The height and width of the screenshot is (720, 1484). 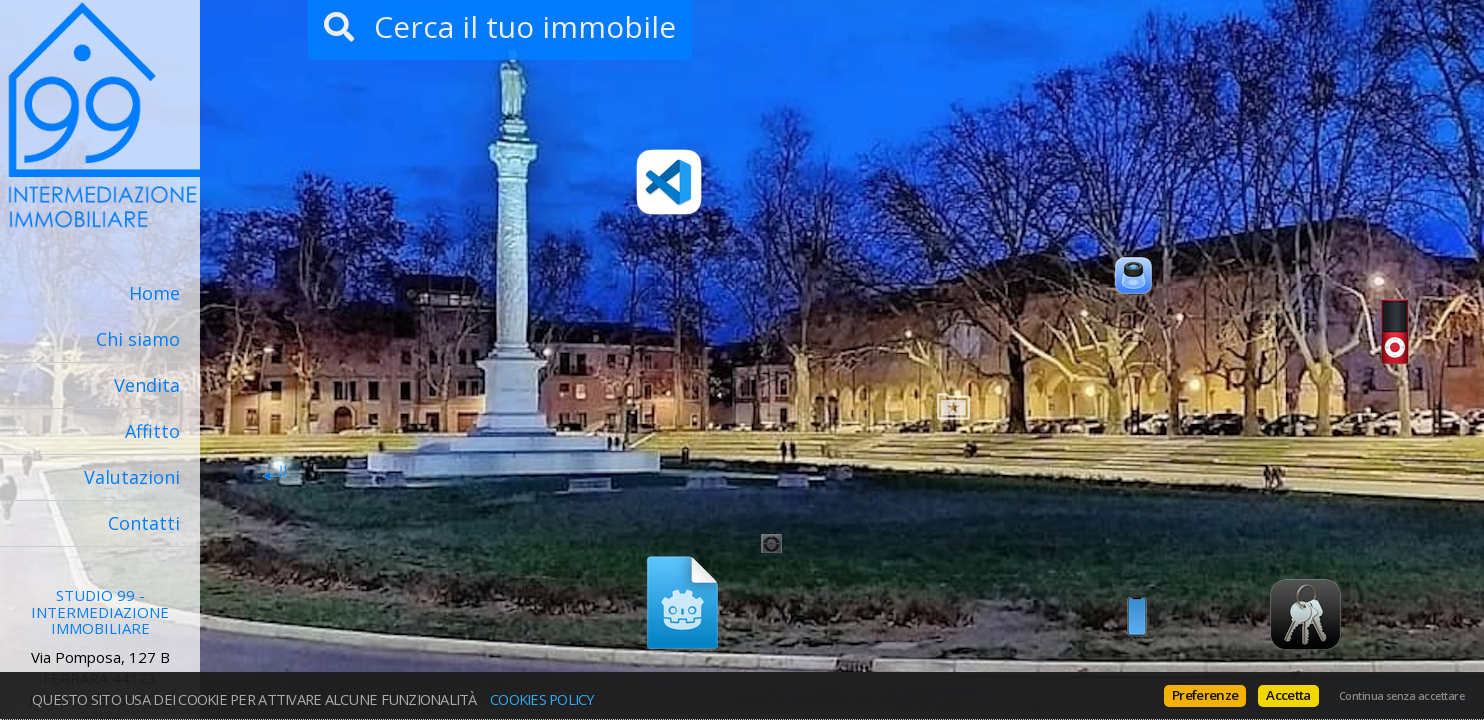 What do you see at coordinates (1305, 614) in the screenshot?
I see `open keychain access to manage saved passwords` at bounding box center [1305, 614].